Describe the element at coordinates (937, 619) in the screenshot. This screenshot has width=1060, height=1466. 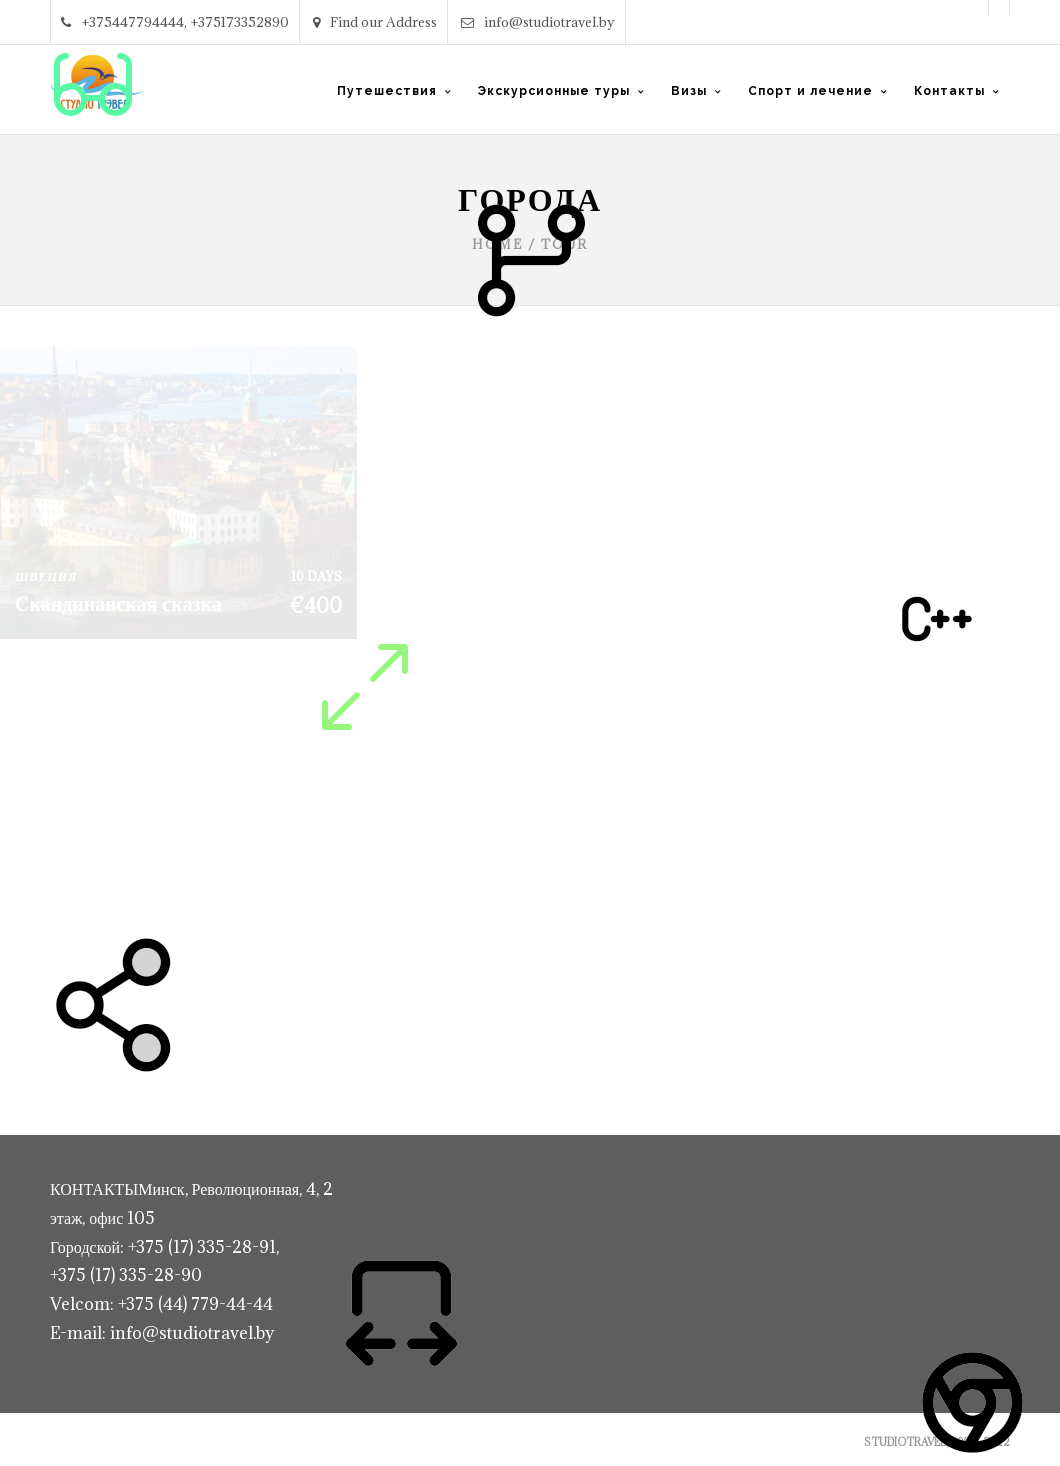
I see `indicates a C++ programming language file or project` at that location.